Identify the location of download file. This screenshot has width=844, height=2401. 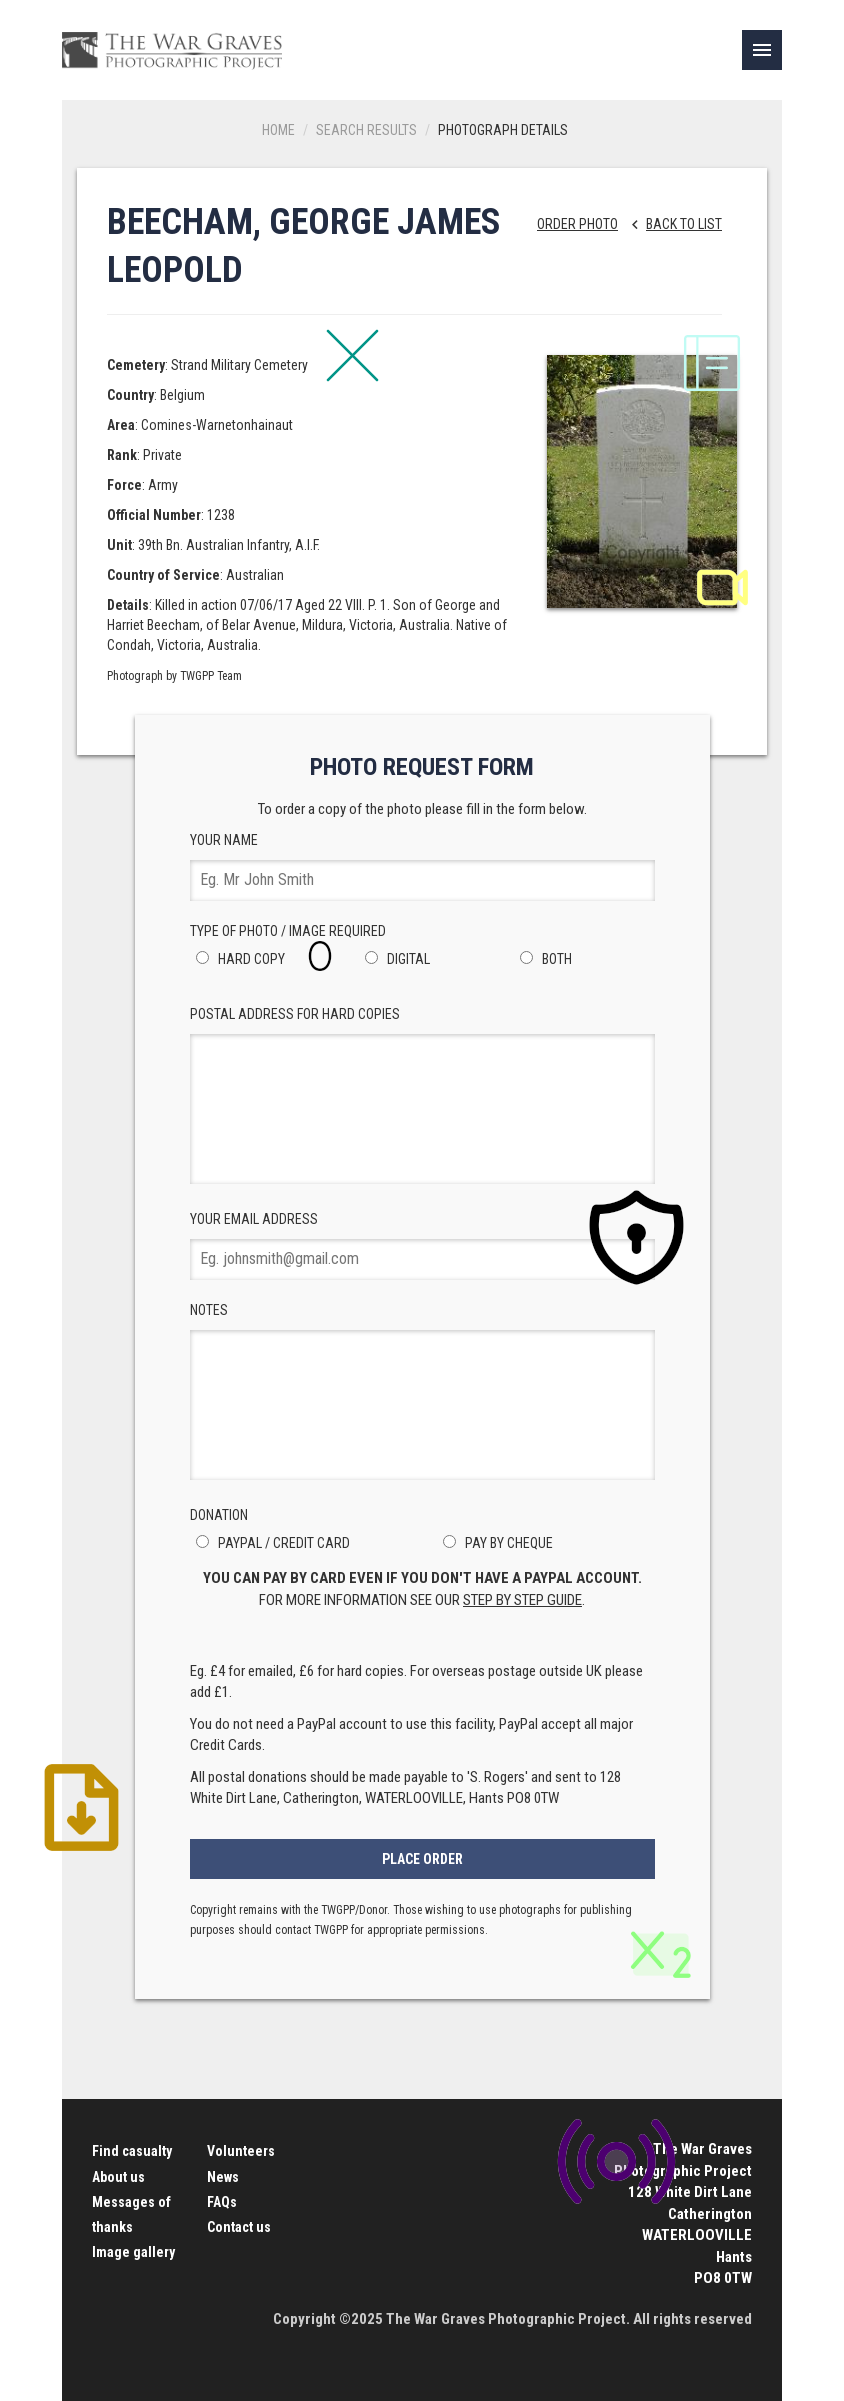
(81, 1807).